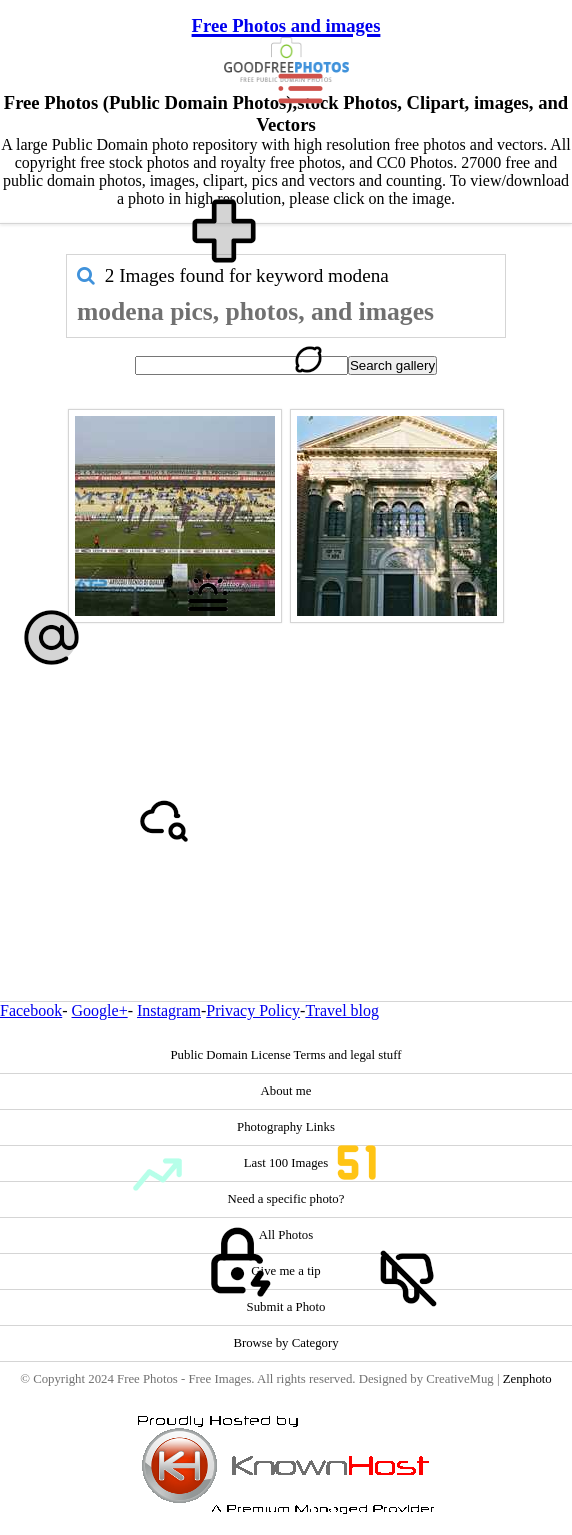  I want to click on open navigation menu, so click(300, 88).